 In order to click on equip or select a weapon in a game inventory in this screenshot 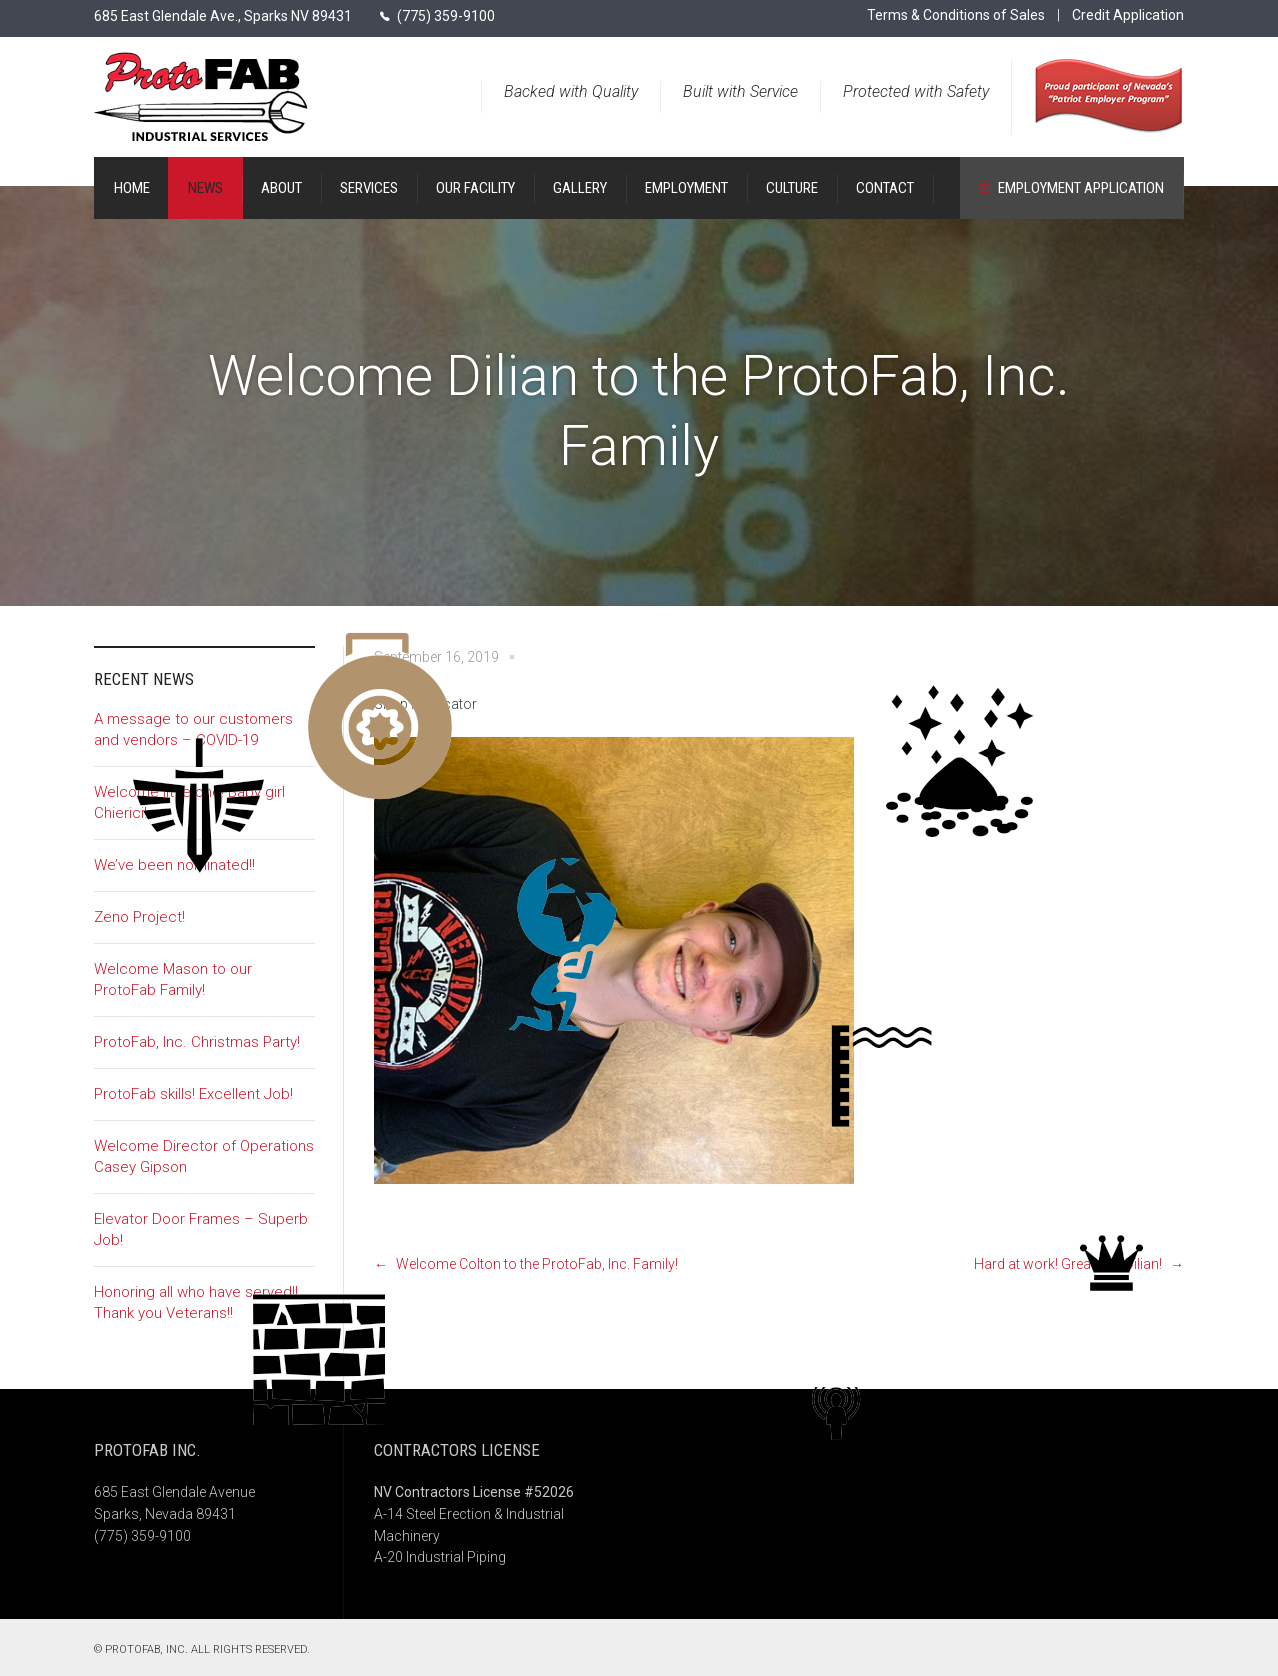, I will do `click(198, 805)`.